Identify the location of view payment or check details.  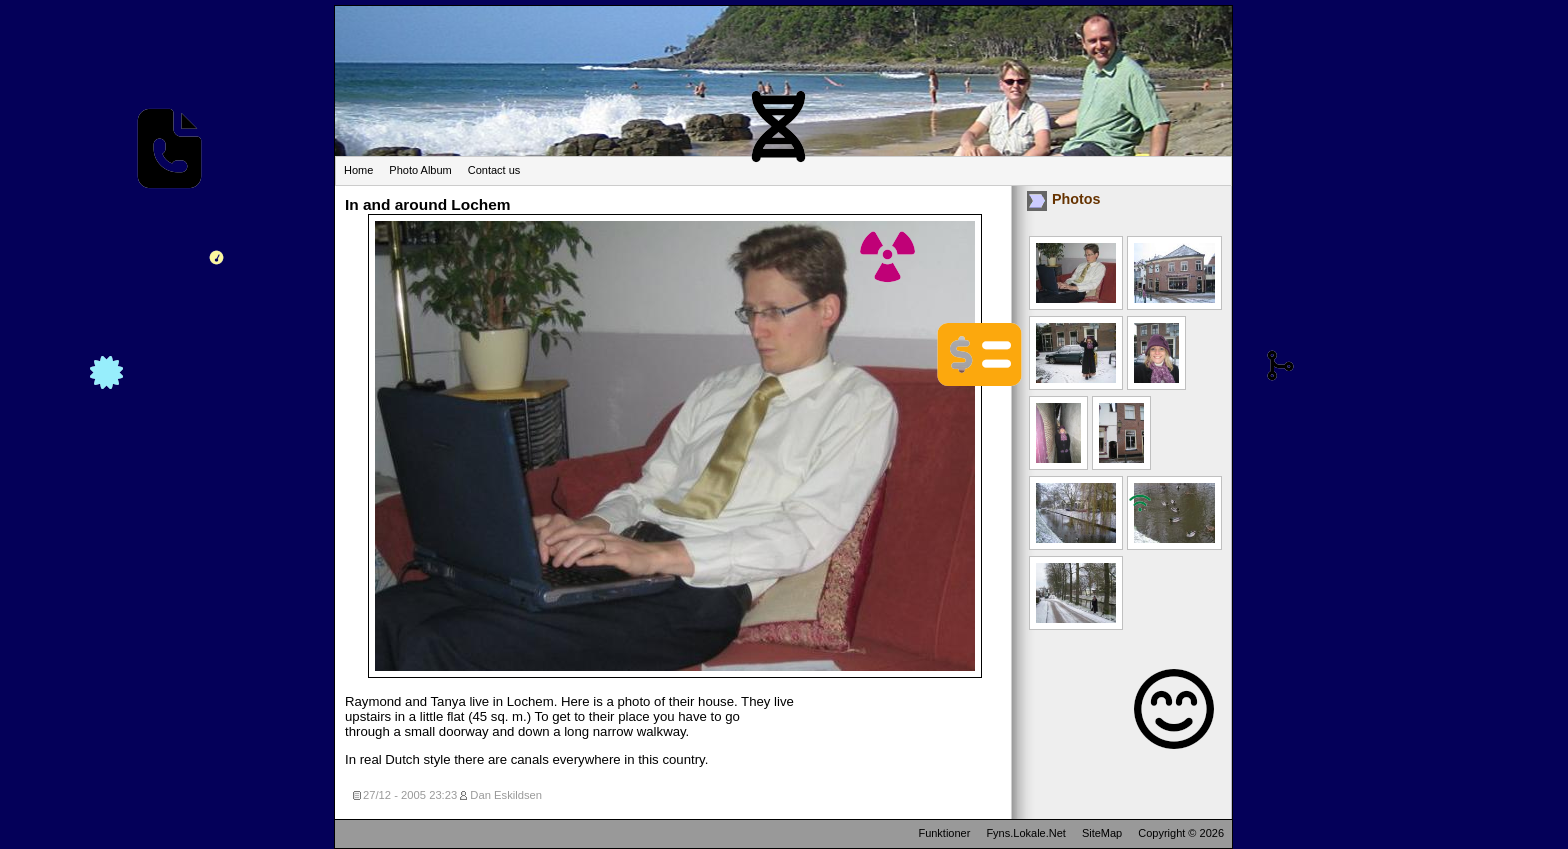
(979, 354).